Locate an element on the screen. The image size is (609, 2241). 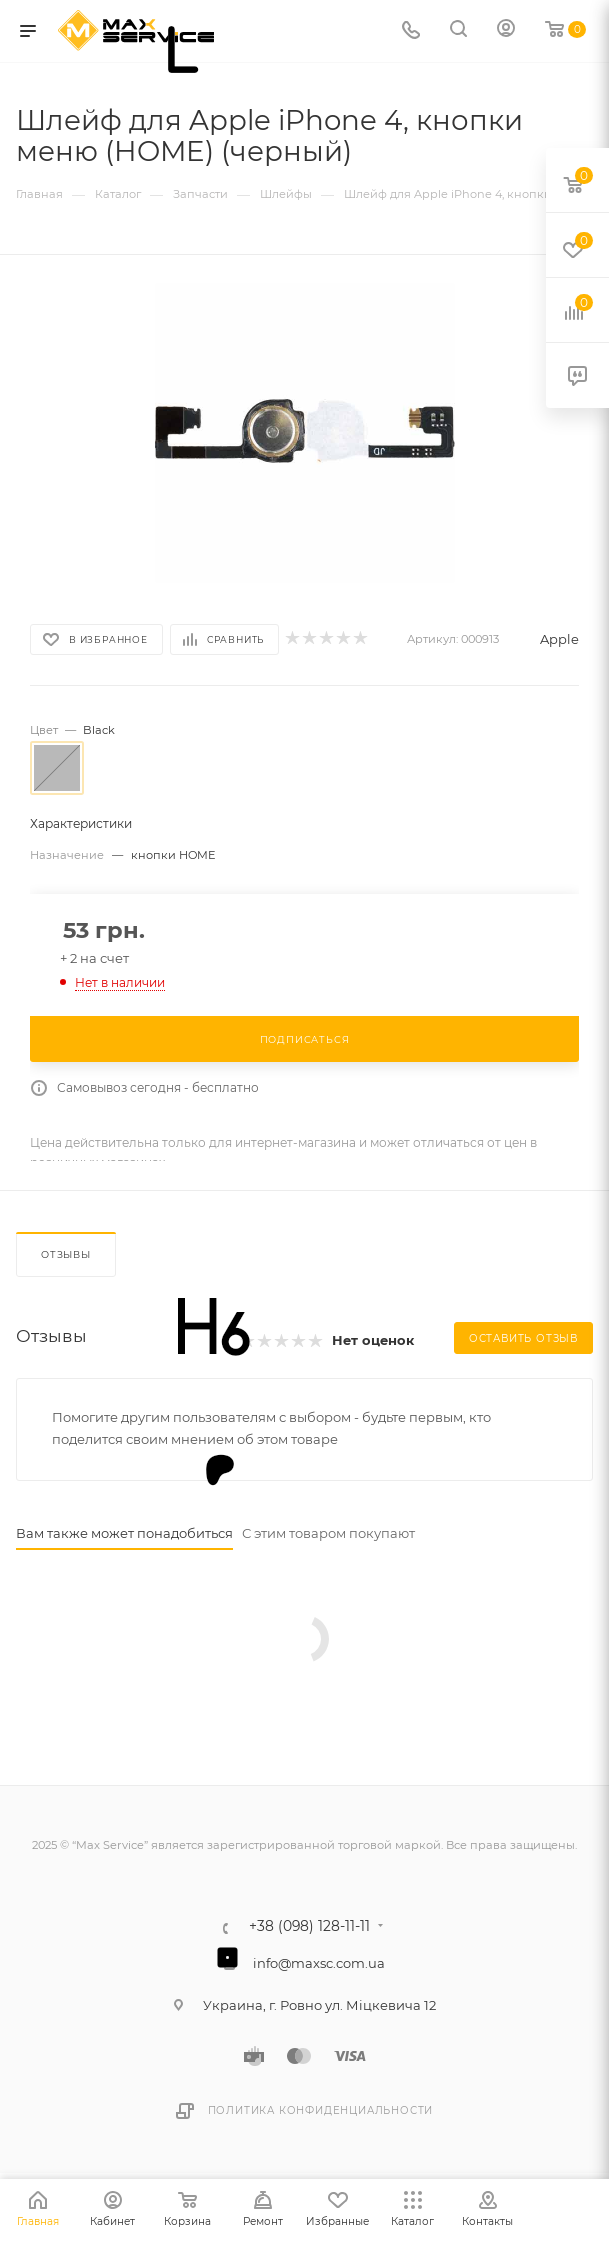
format text as heading level 6 is located at coordinates (213, 1326).